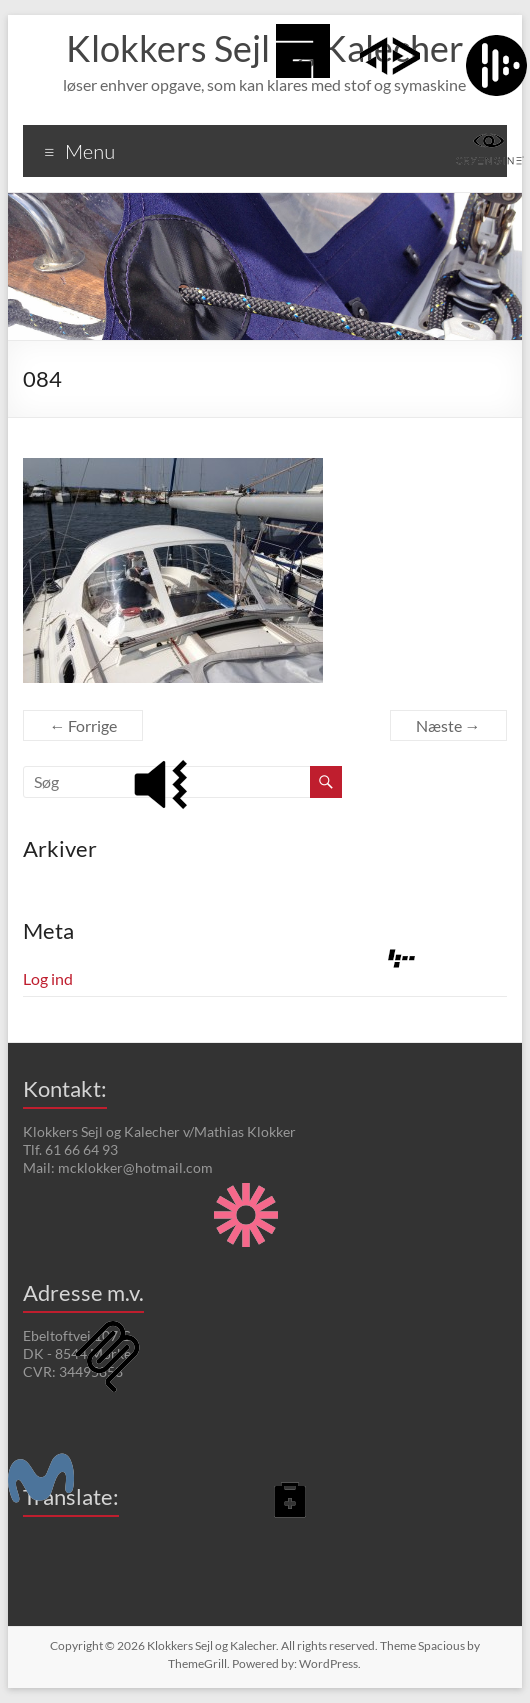 This screenshot has height=1703, width=530. I want to click on visit the CryEngine website or documentation, so click(490, 149).